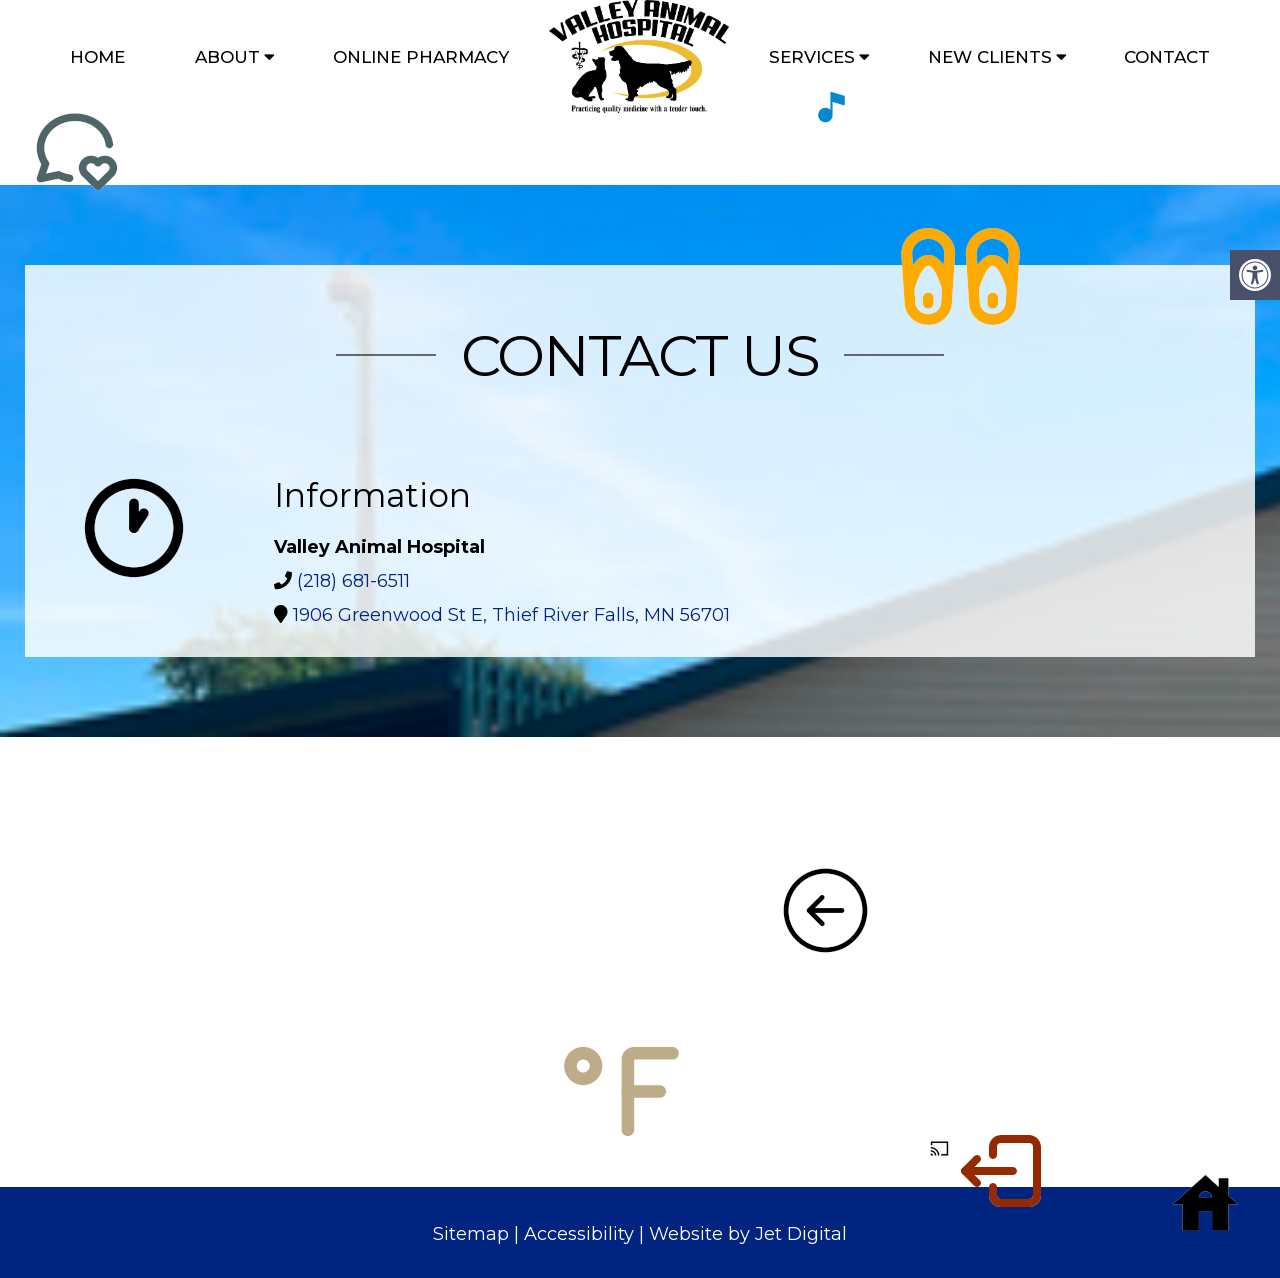 The width and height of the screenshot is (1280, 1278). Describe the element at coordinates (831, 106) in the screenshot. I see `open music player or audio library` at that location.